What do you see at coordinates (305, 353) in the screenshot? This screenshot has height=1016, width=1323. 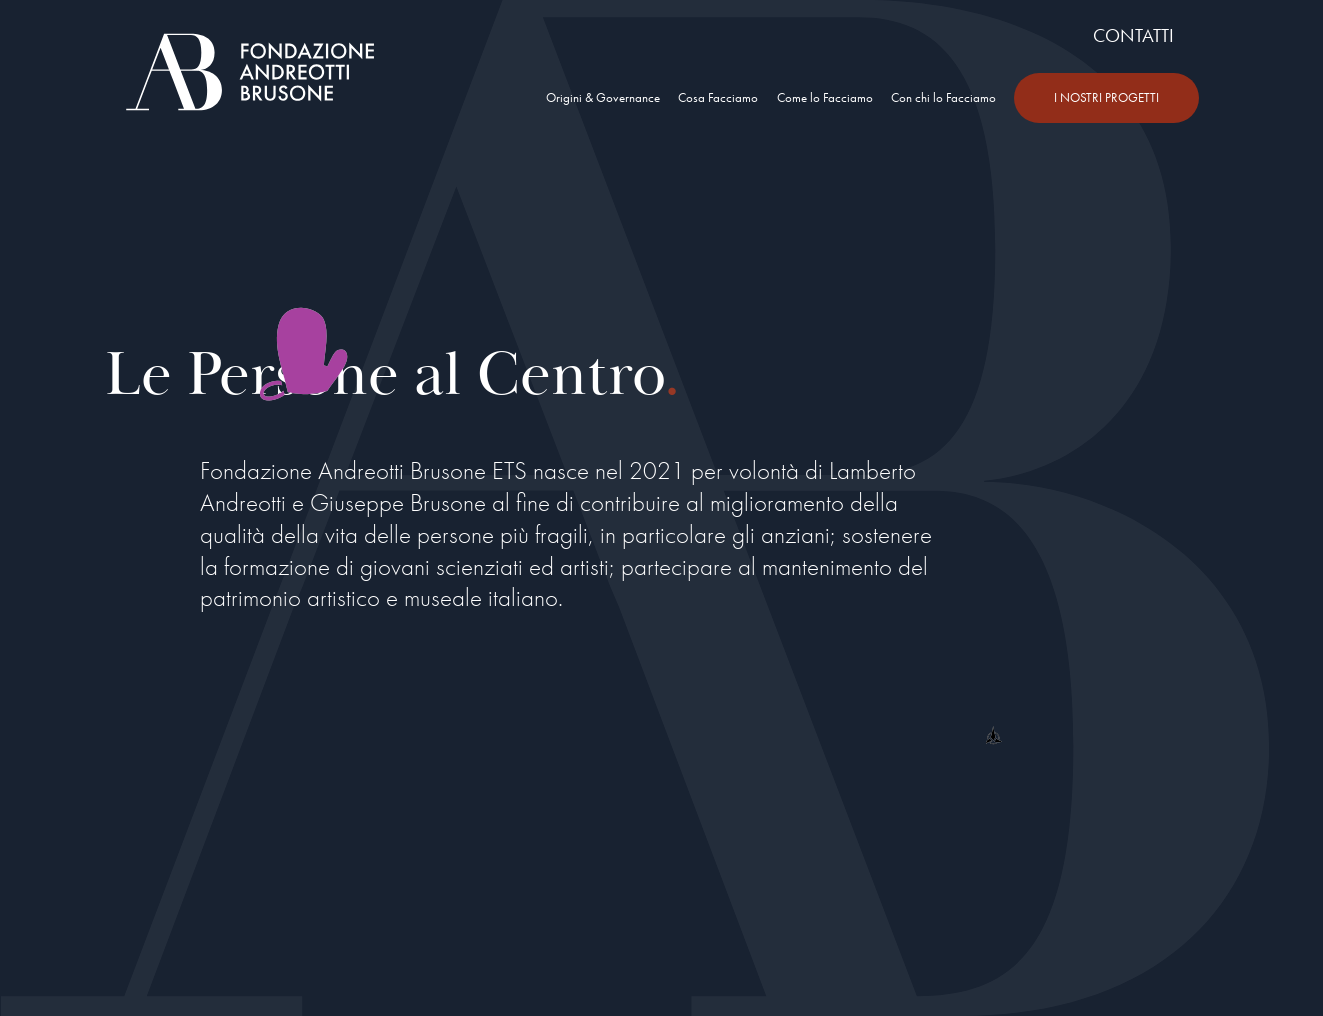 I see `access cooking or recipe features` at bounding box center [305, 353].